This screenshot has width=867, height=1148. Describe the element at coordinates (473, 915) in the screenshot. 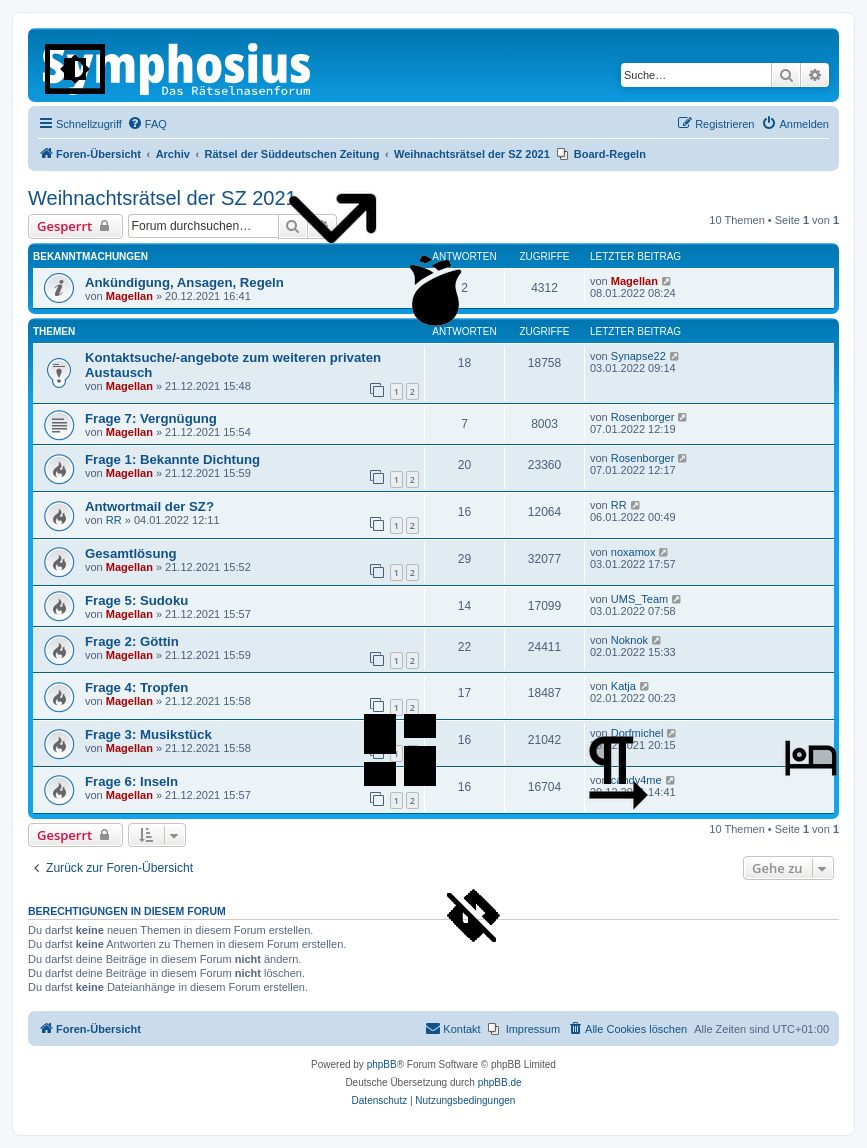

I see `turn-by-turn directions are disabled` at that location.